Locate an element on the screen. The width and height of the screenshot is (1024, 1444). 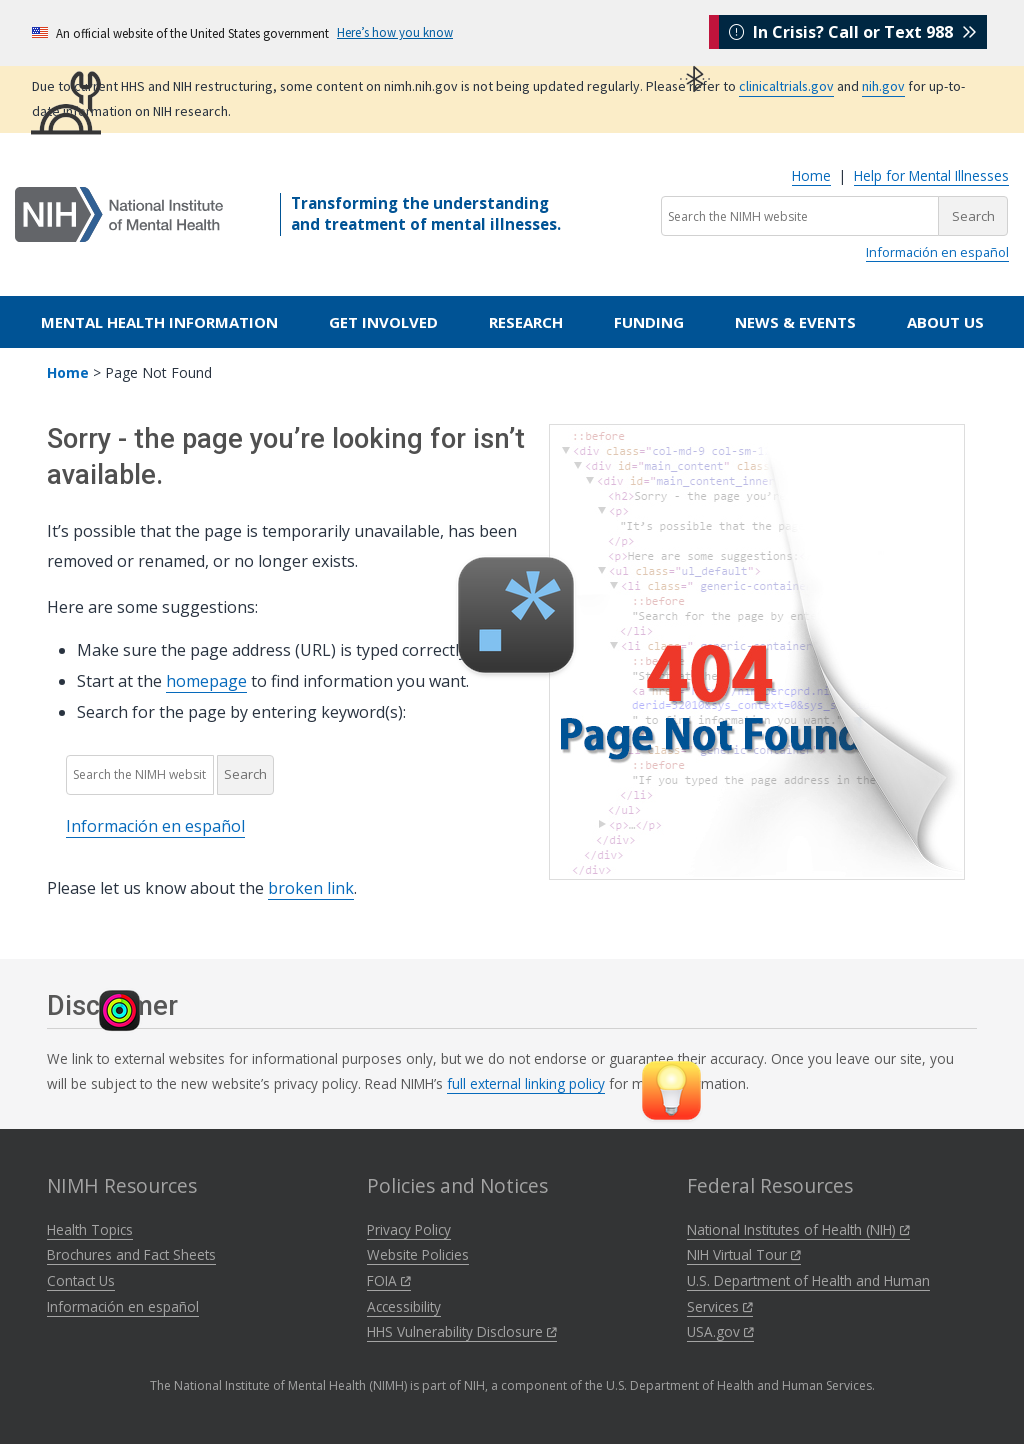
open regexr app for testing regular expressions is located at coordinates (516, 615).